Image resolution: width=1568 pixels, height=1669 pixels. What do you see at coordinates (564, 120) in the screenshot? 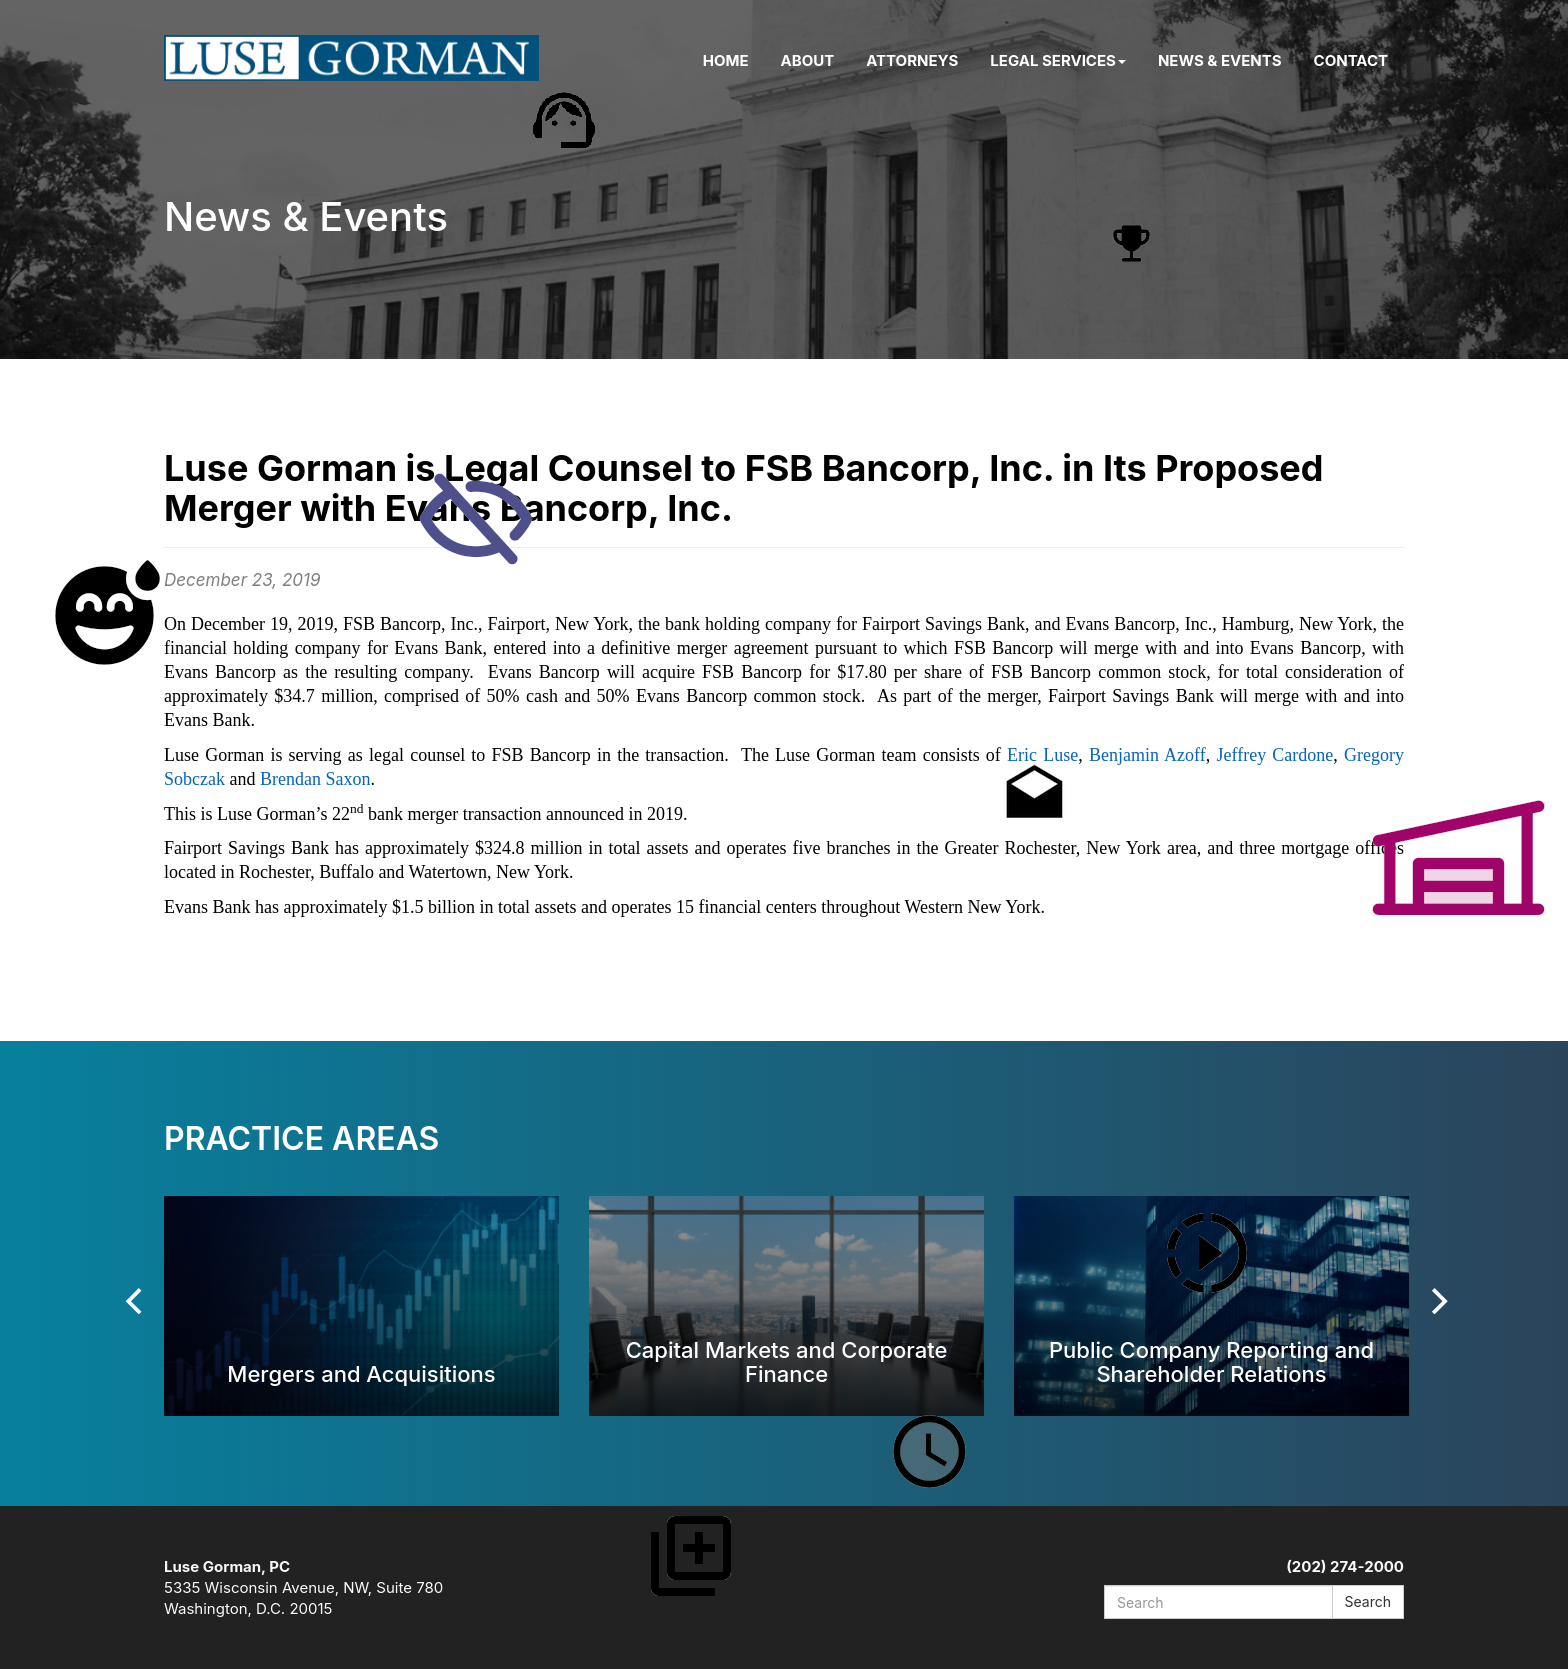
I see `contact customer support` at bounding box center [564, 120].